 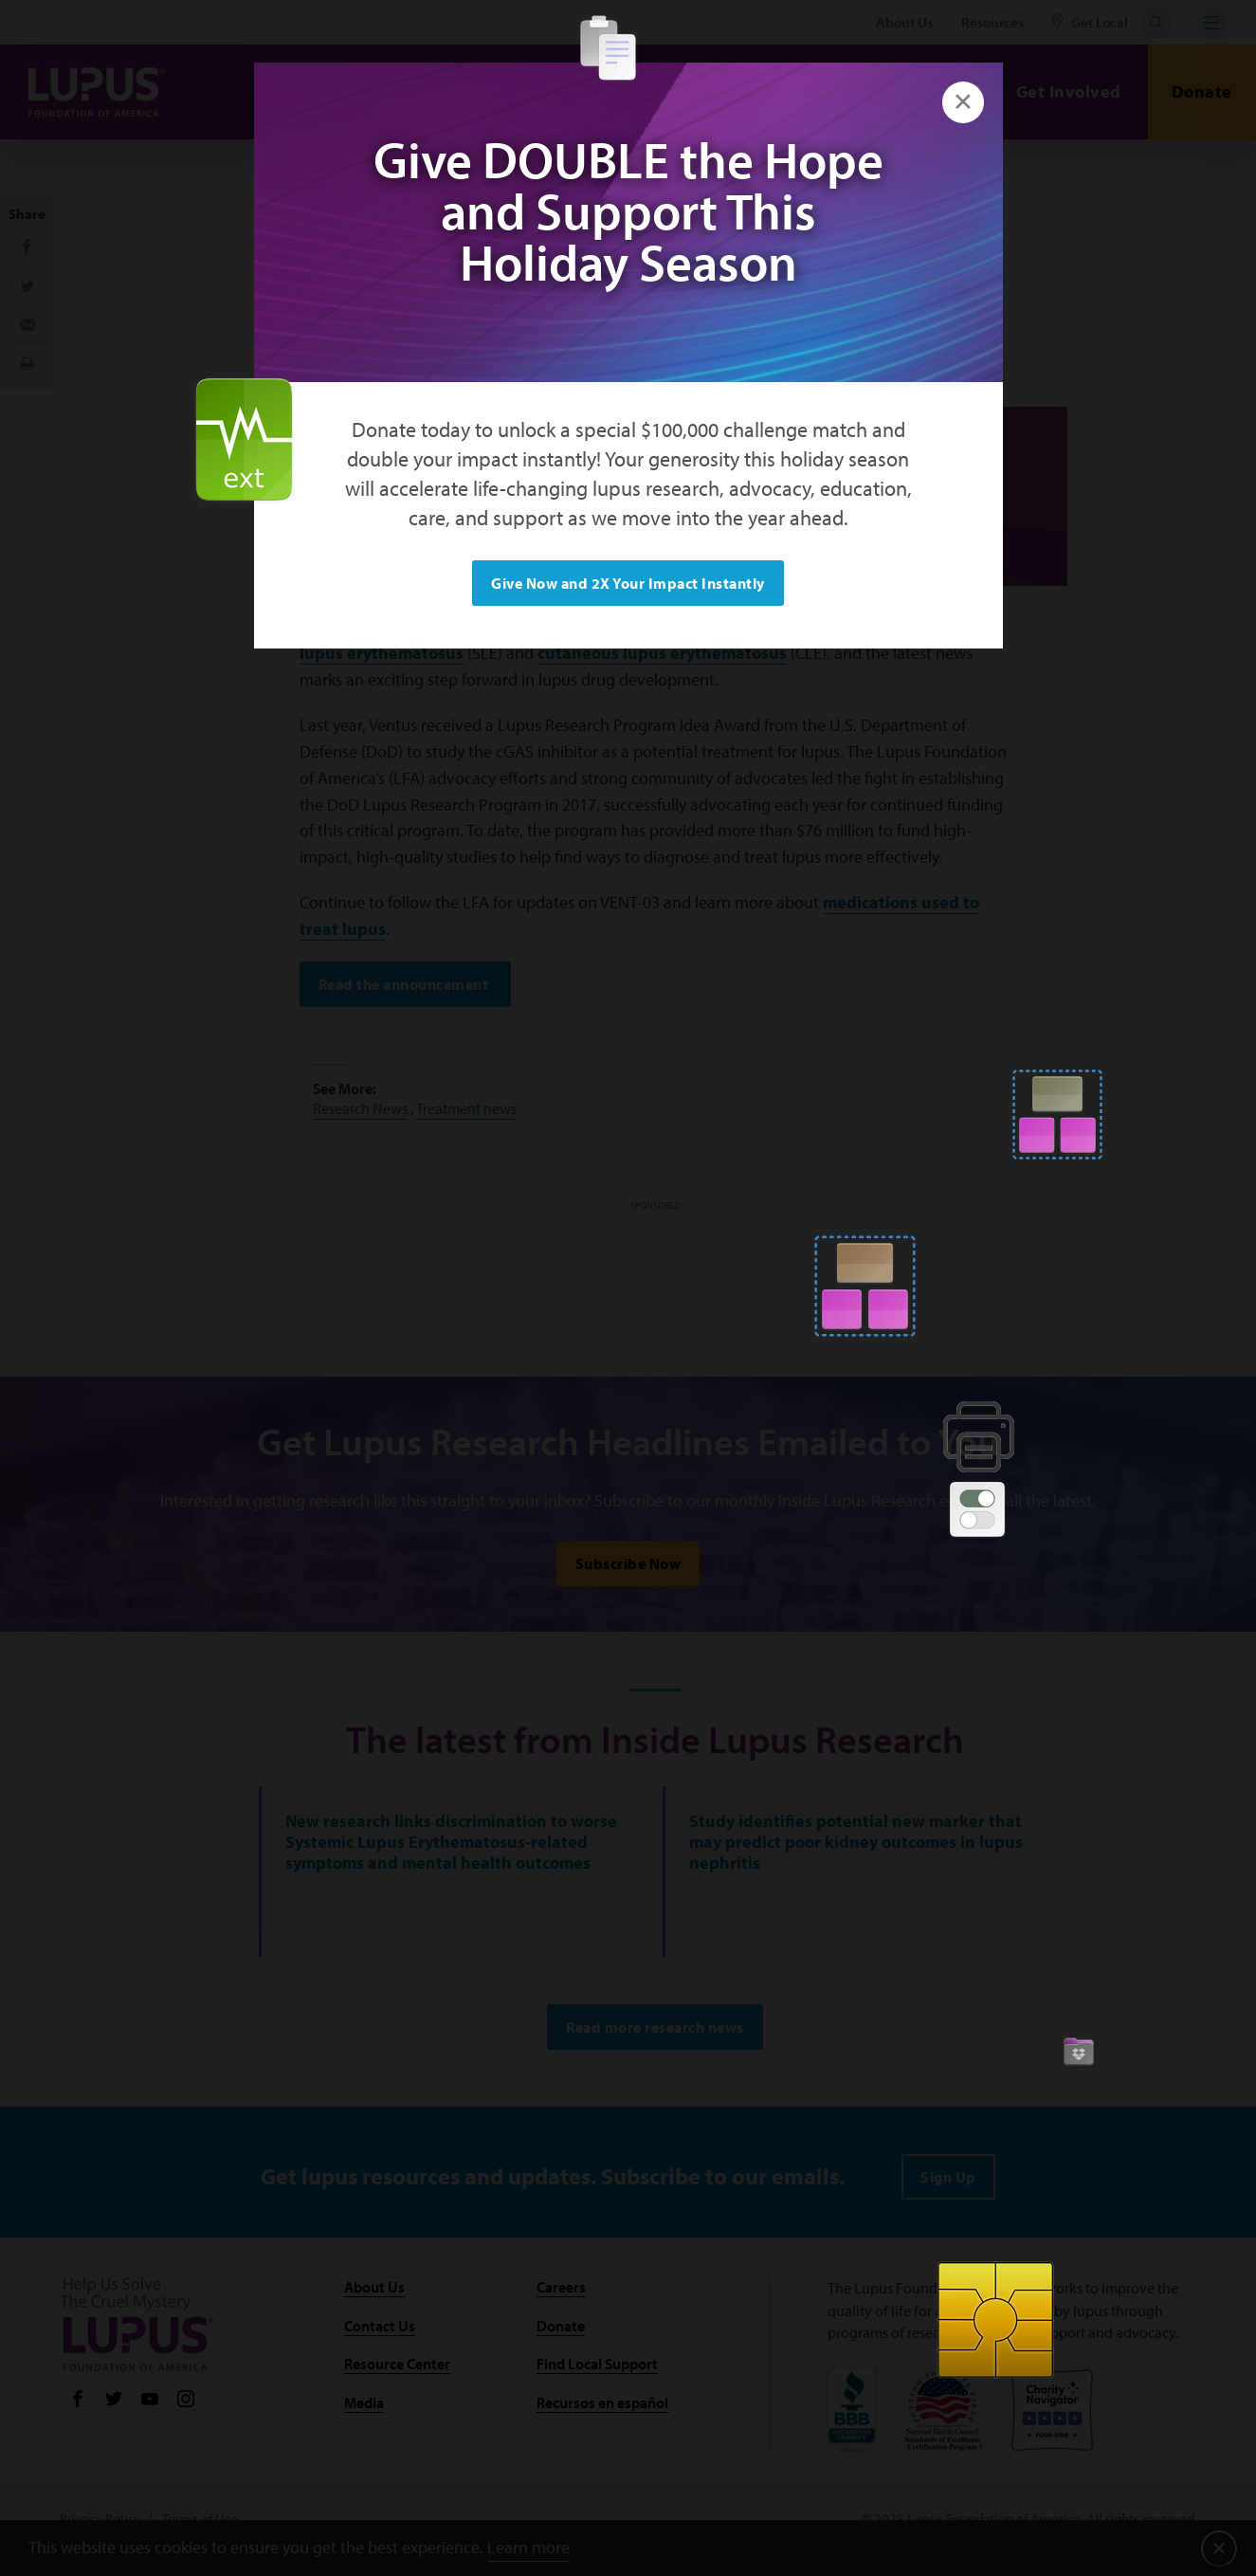 I want to click on paste content from clipboard, so click(x=608, y=47).